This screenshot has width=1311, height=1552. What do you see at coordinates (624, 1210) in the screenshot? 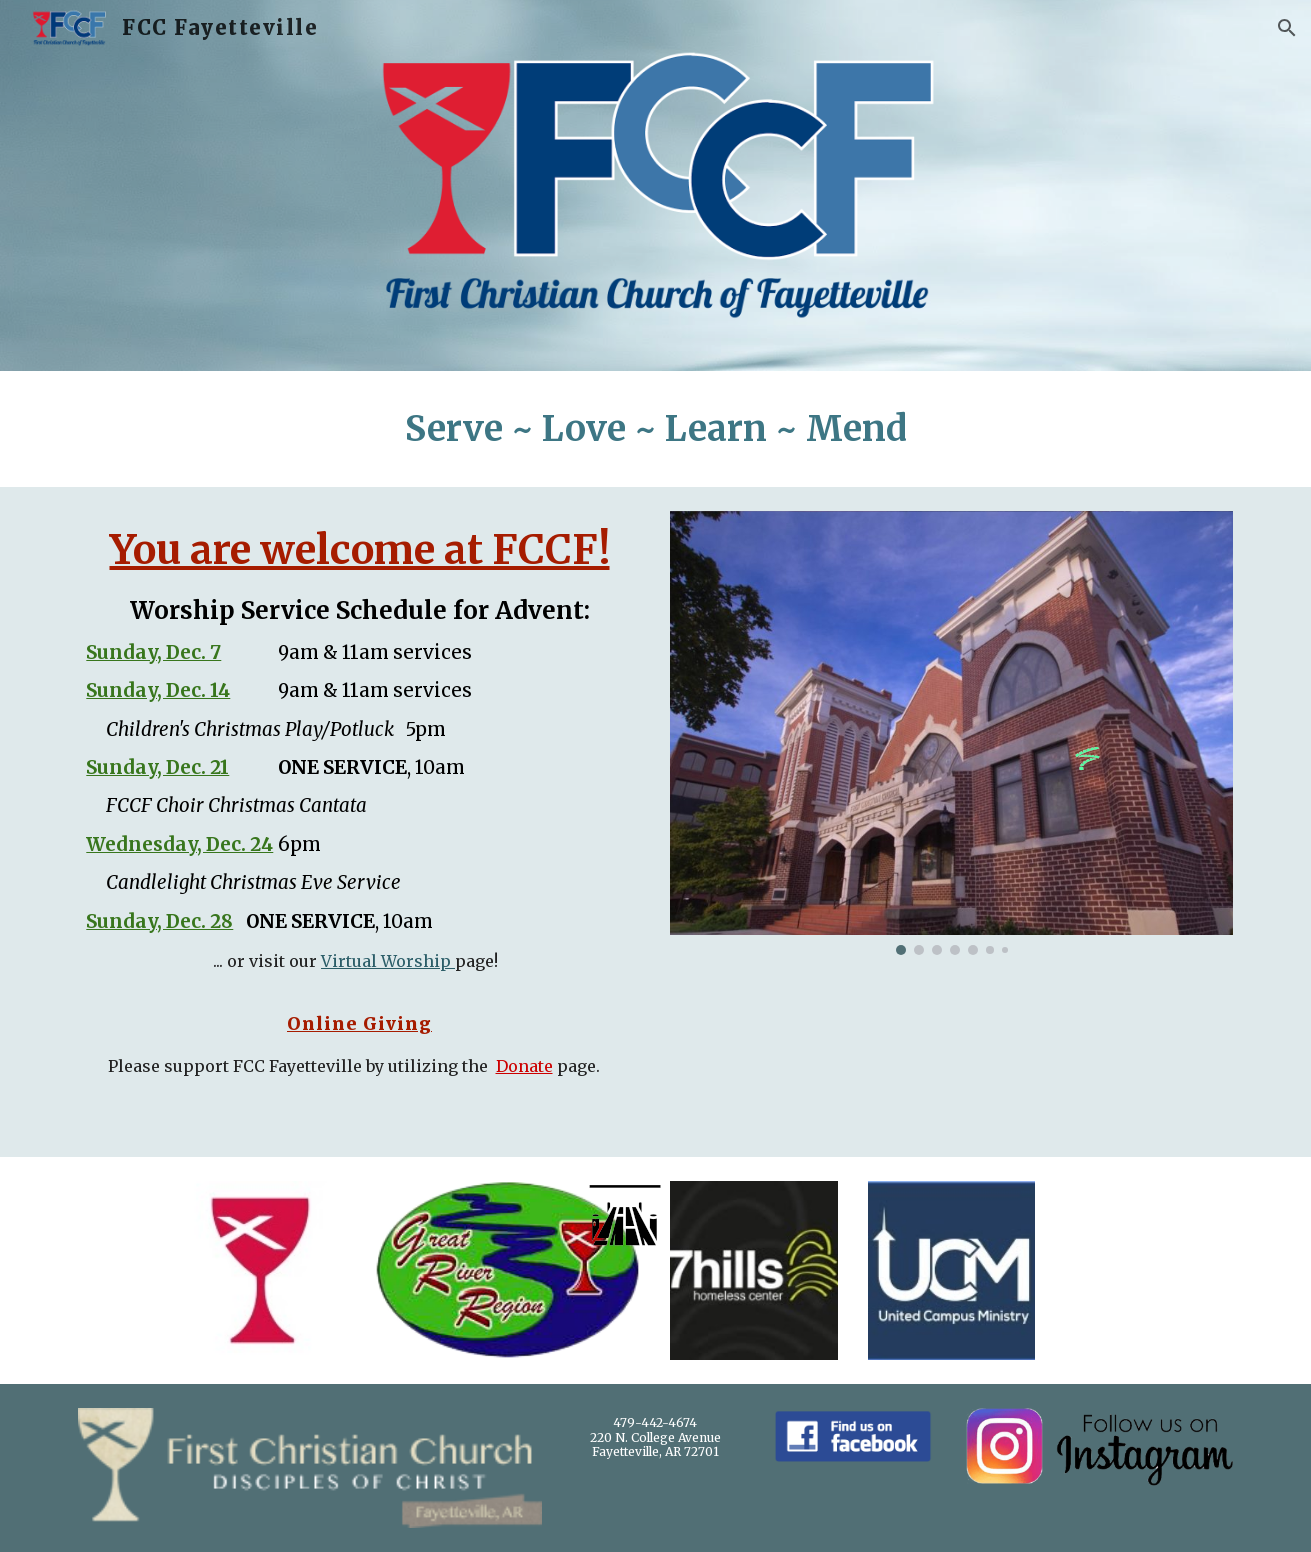
I see `wooden pier or dock structure` at bounding box center [624, 1210].